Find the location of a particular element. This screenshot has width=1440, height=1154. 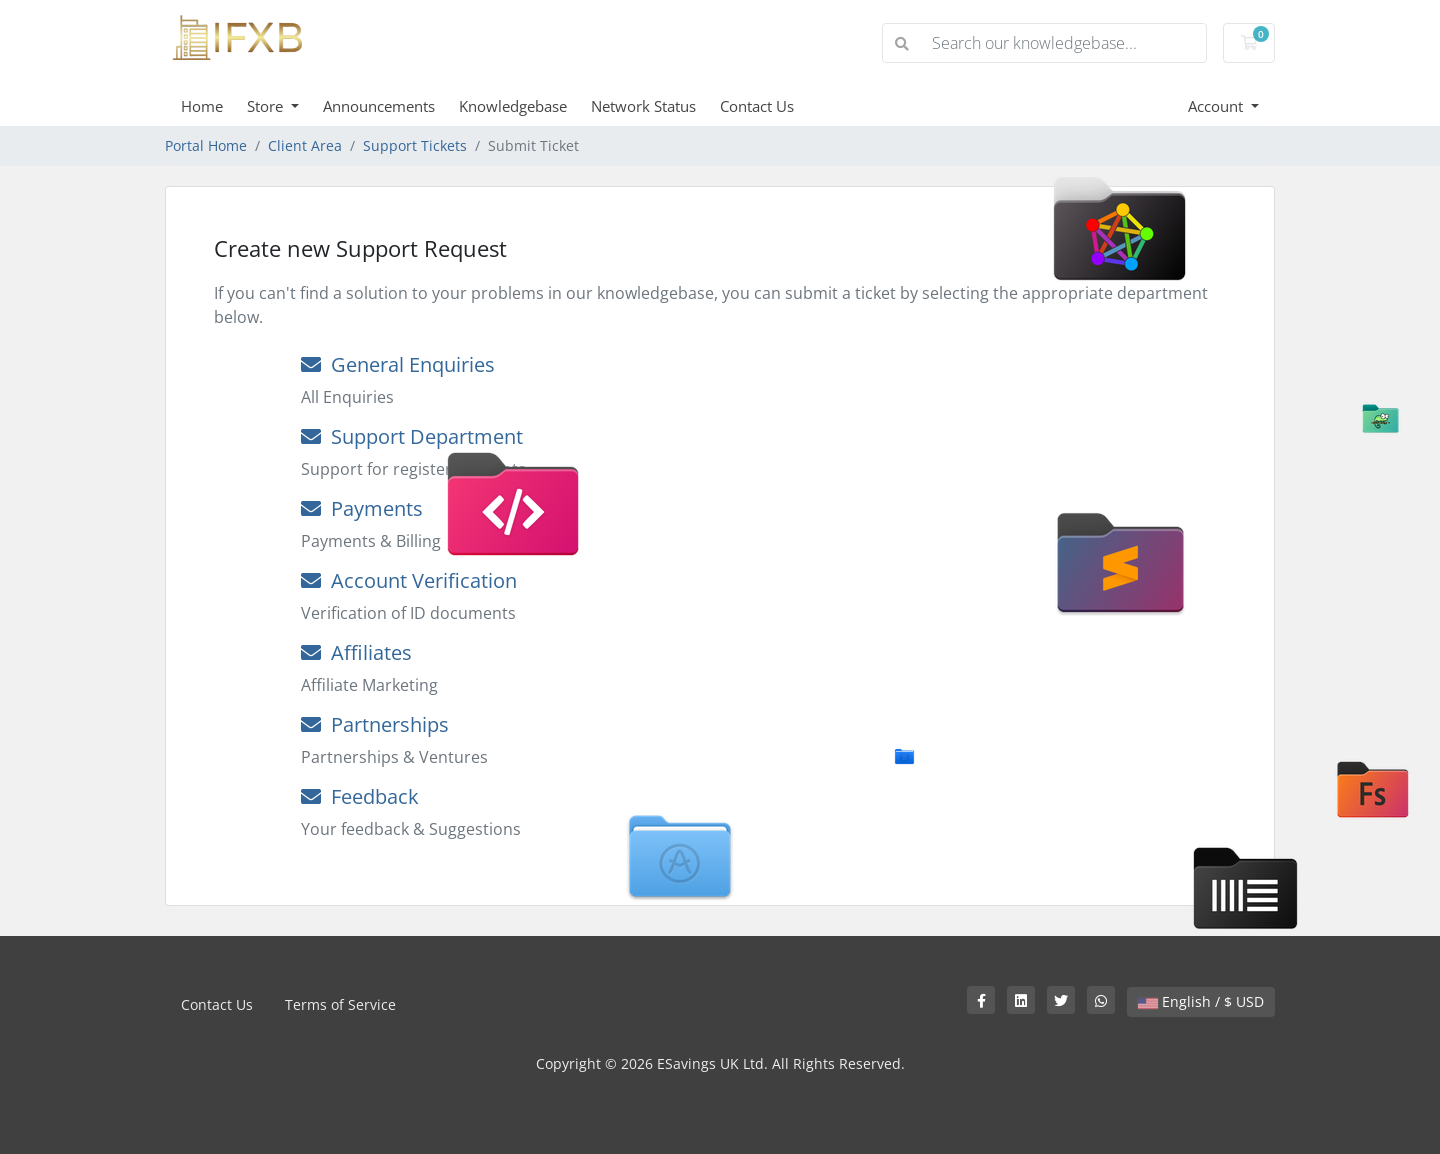

open adobe fuse project folder is located at coordinates (1372, 791).